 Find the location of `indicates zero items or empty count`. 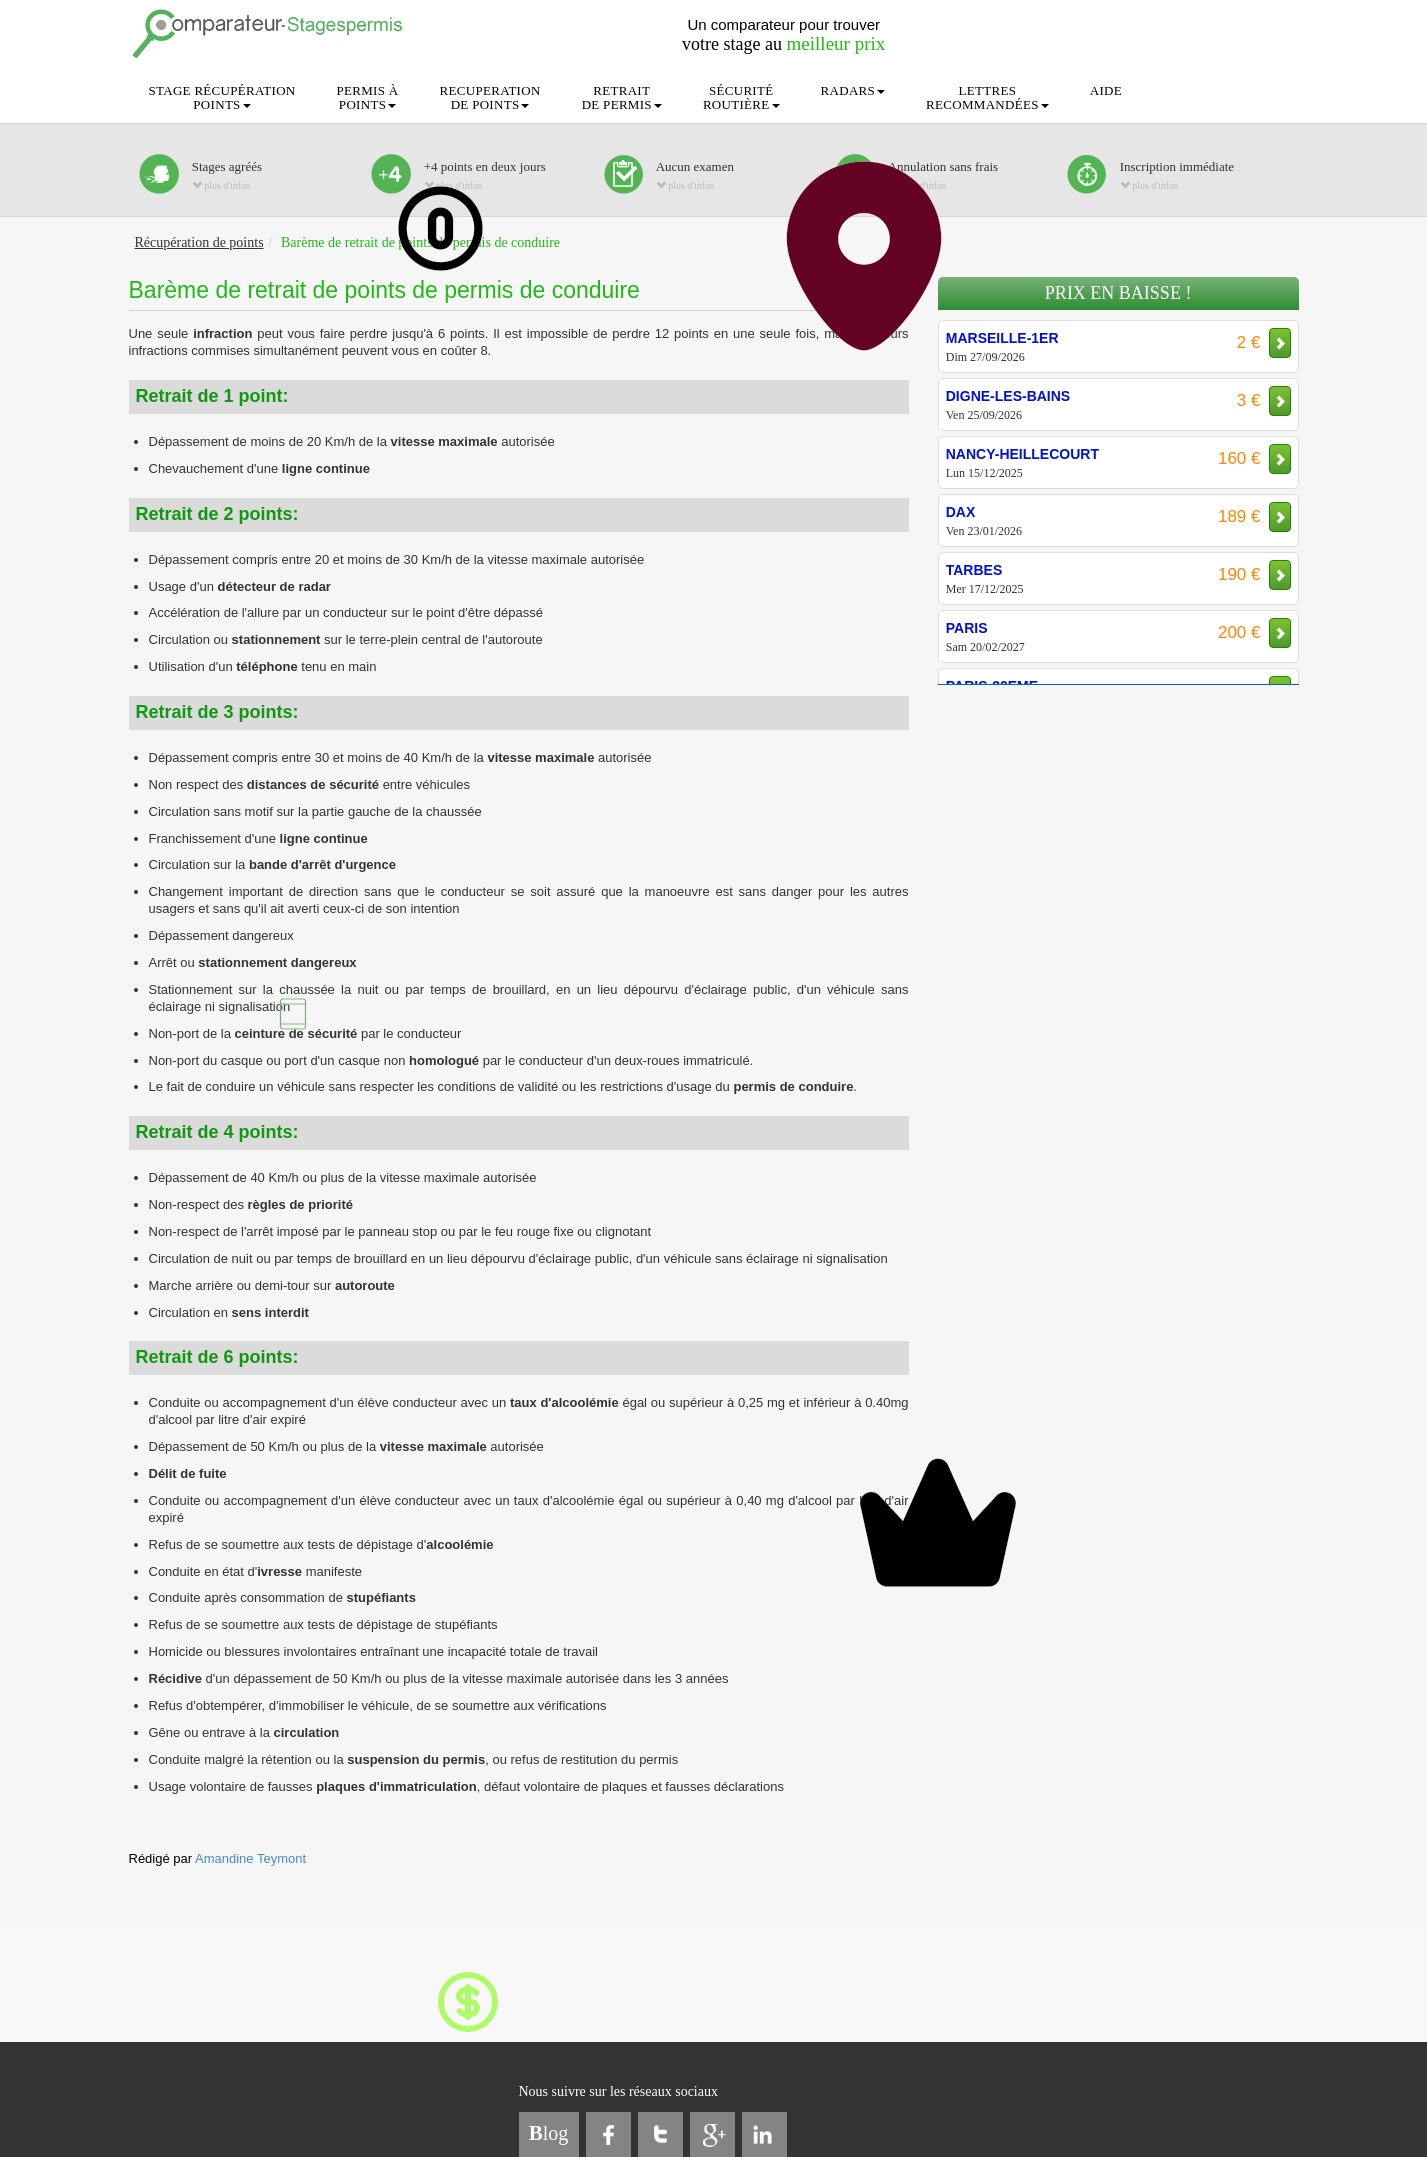

indicates zero items or empty count is located at coordinates (440, 228).